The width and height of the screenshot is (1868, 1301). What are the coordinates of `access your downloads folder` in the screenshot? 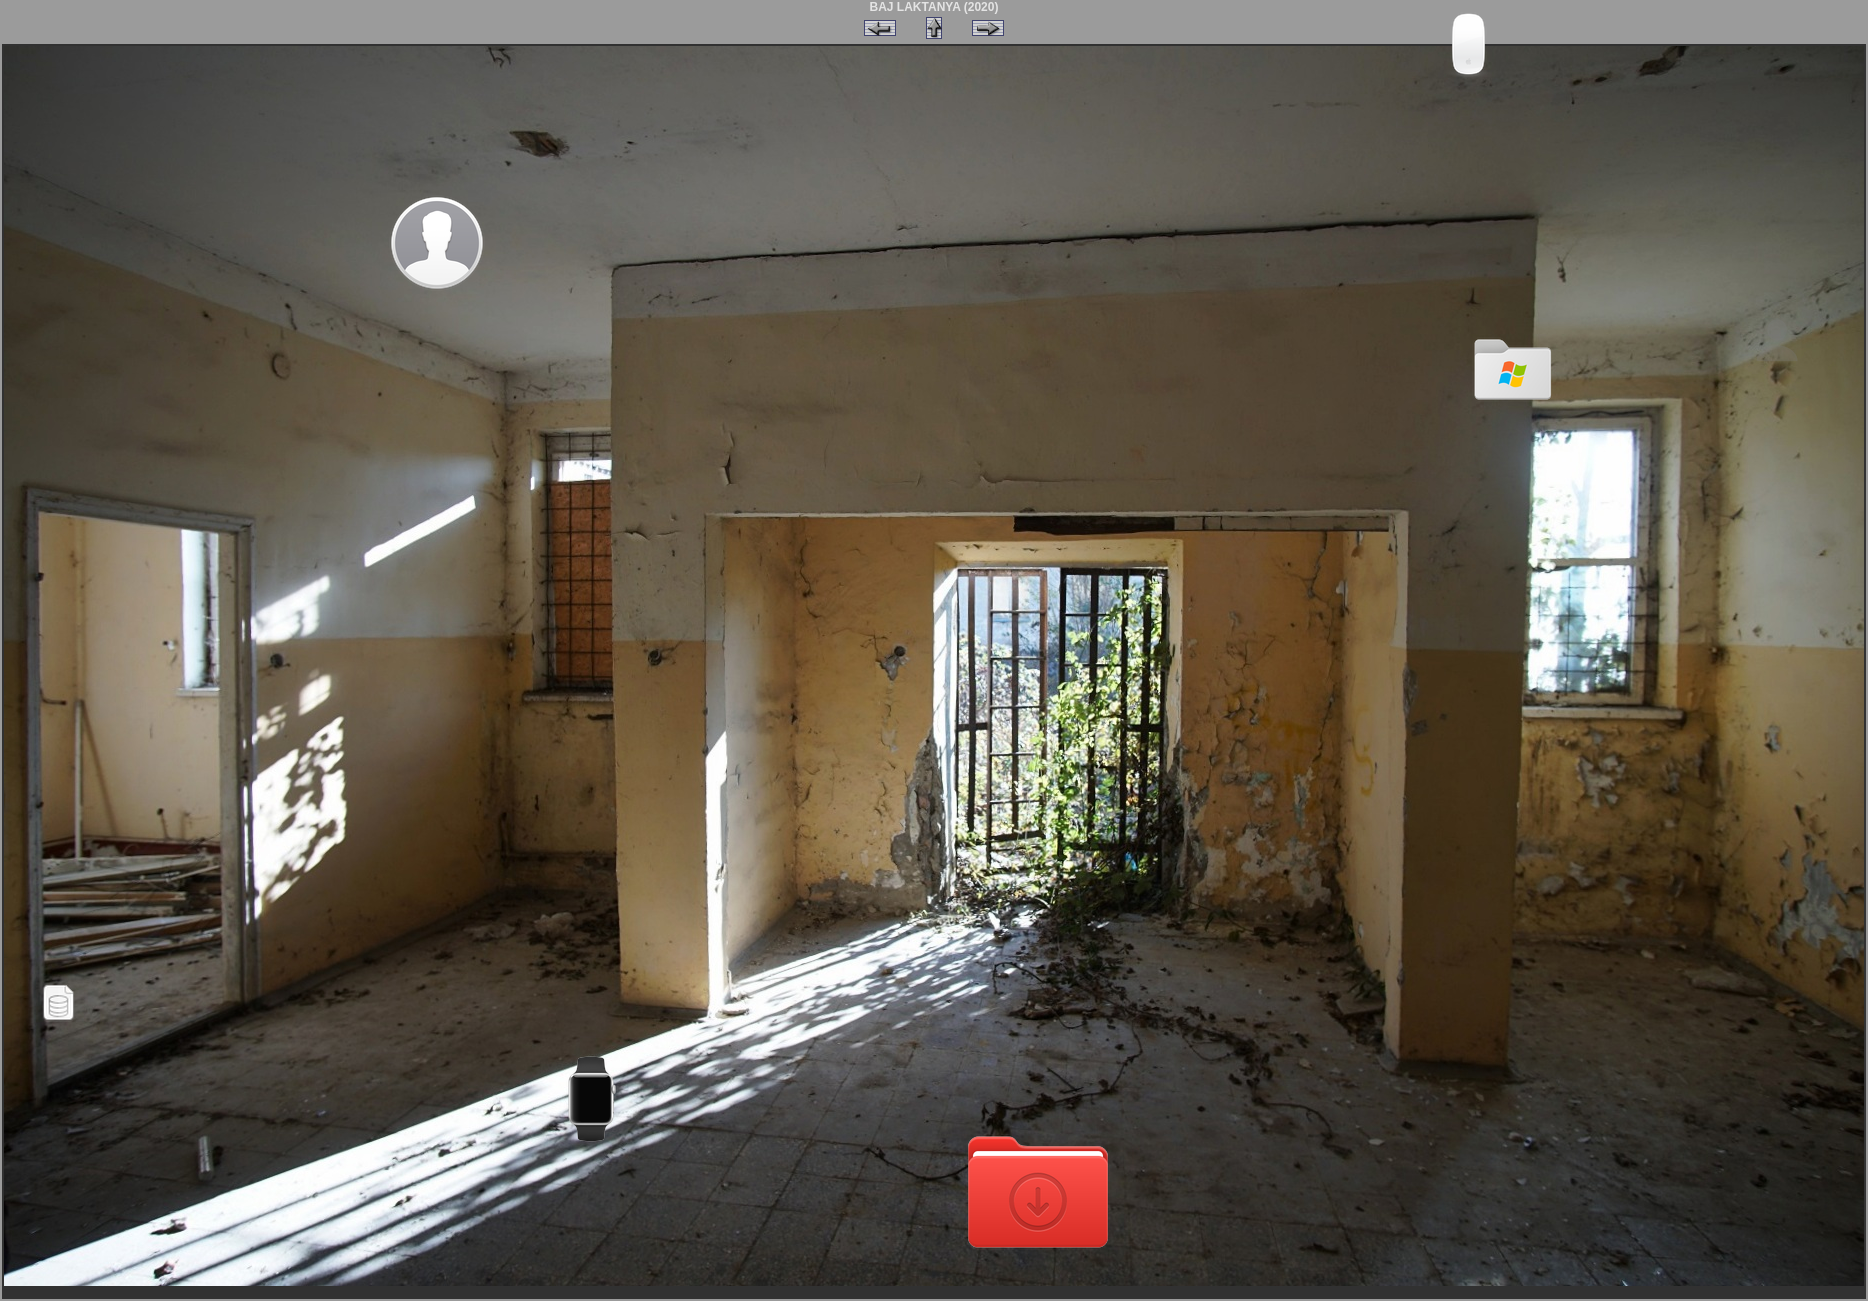 It's located at (1038, 1192).